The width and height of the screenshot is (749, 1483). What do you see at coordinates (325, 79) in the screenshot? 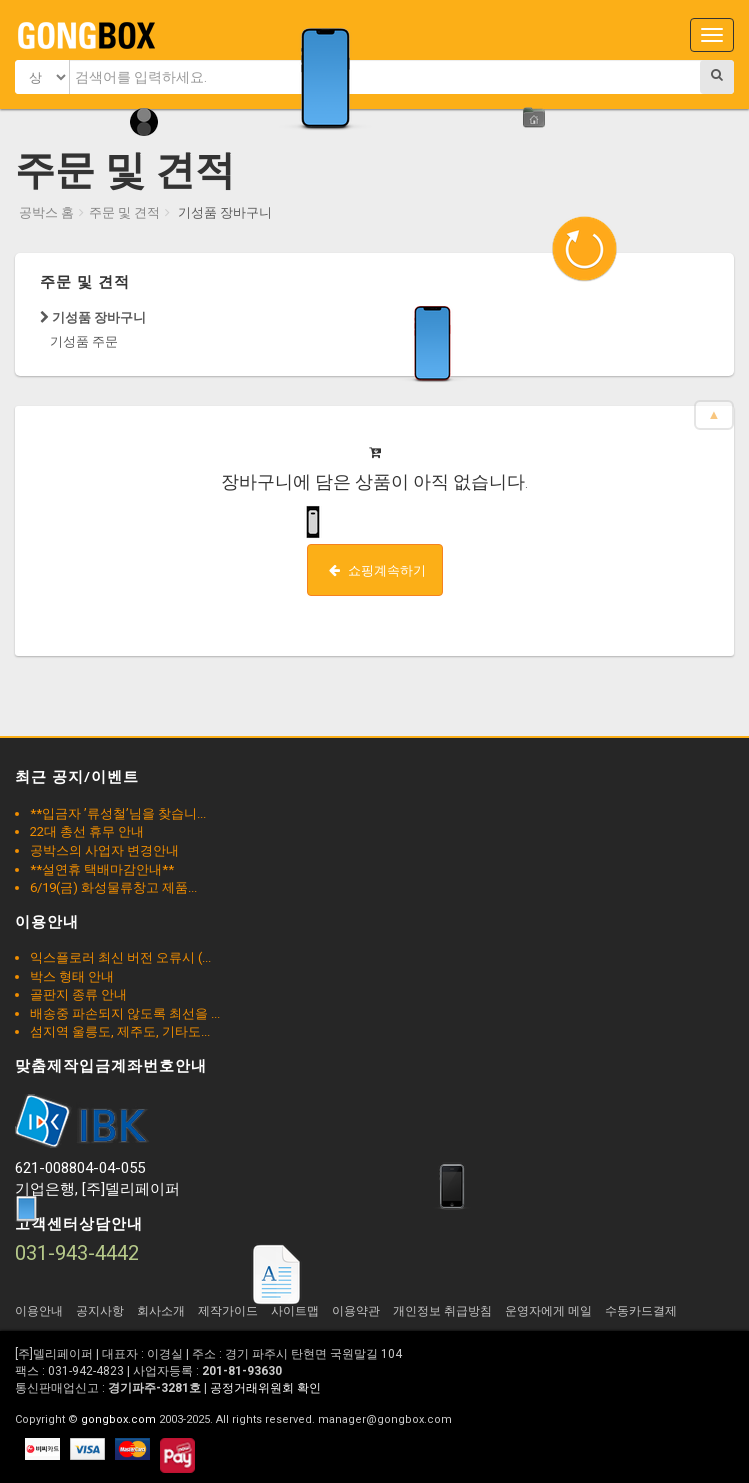
I see `iPhone 14 device icon` at bounding box center [325, 79].